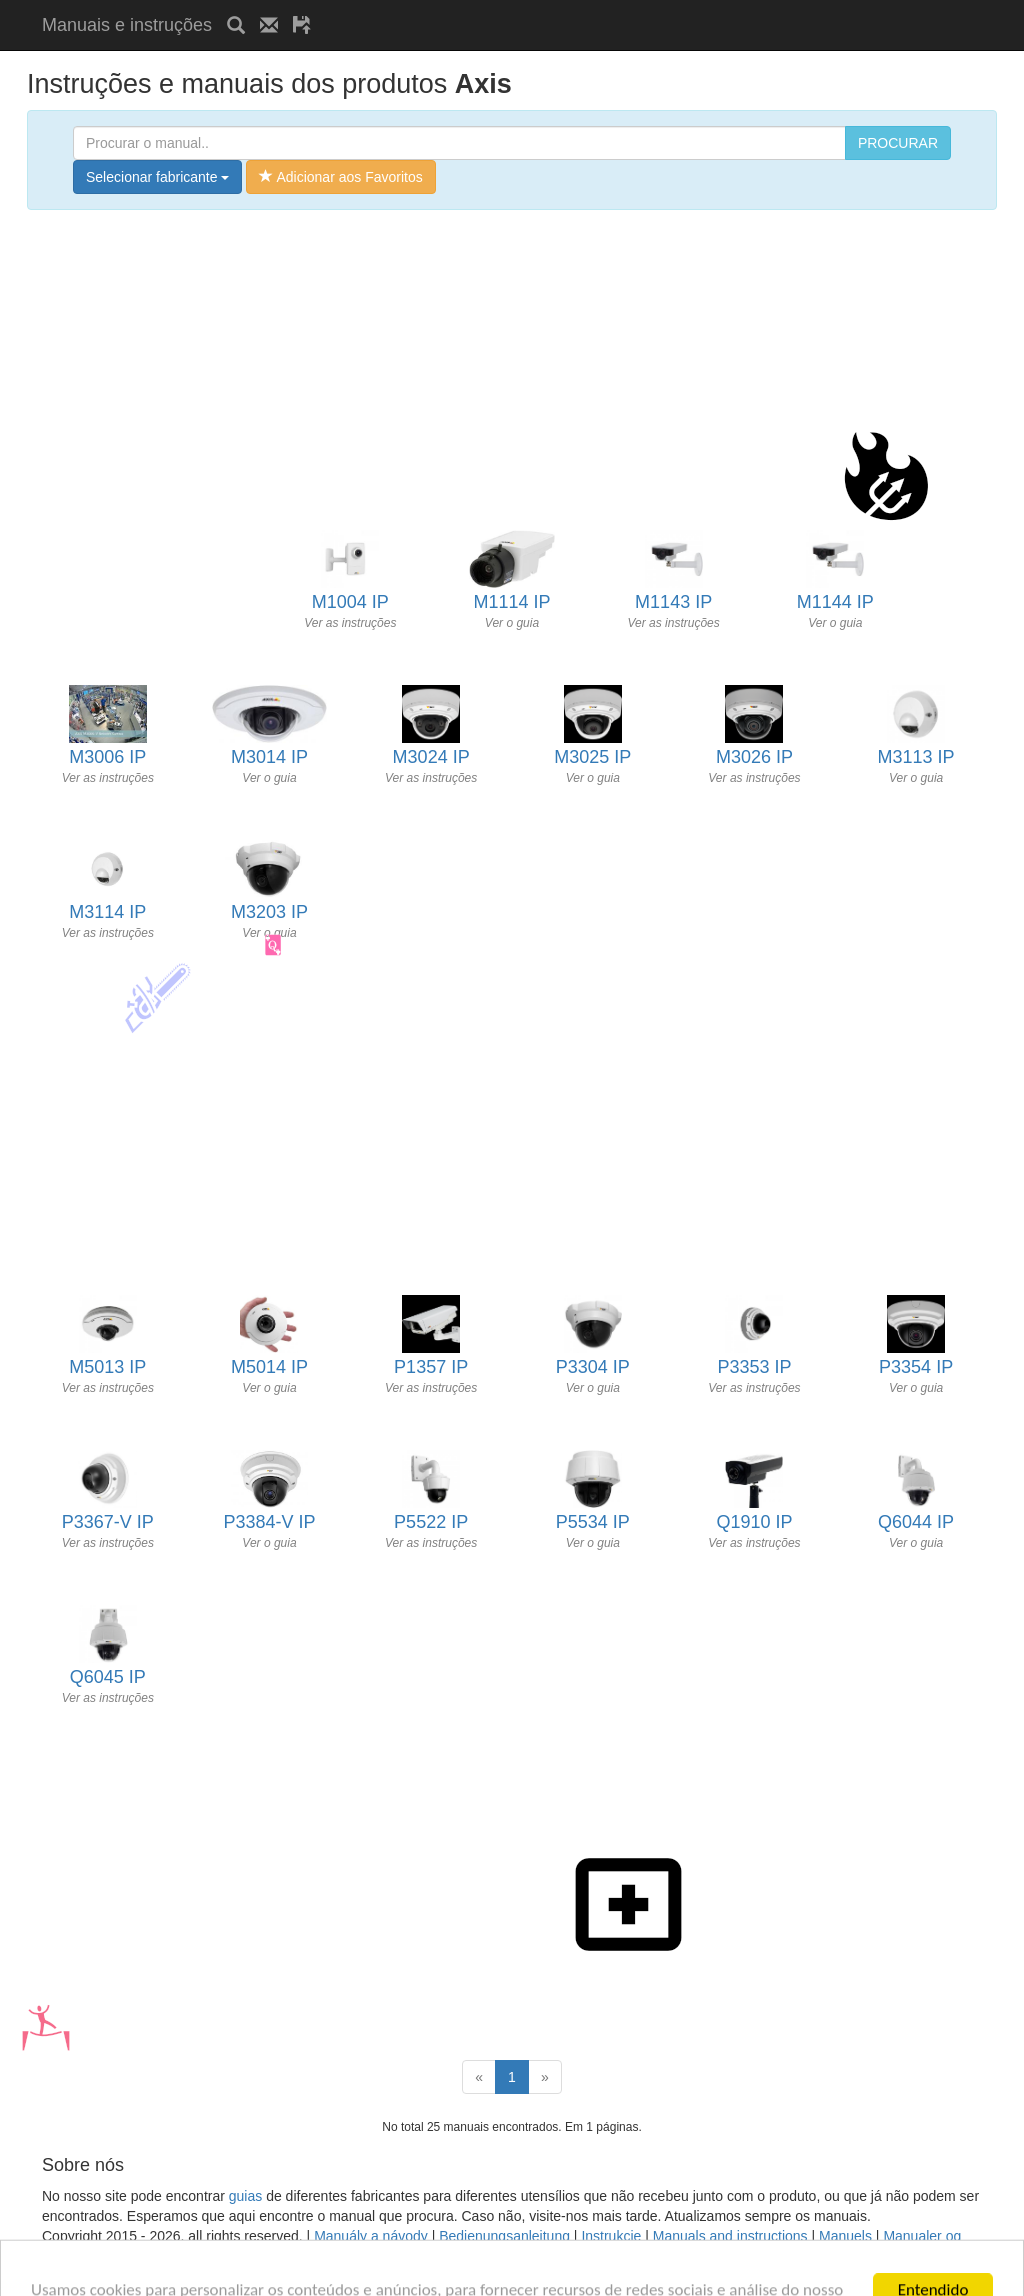  What do you see at coordinates (628, 1904) in the screenshot?
I see `access health or medical supplies` at bounding box center [628, 1904].